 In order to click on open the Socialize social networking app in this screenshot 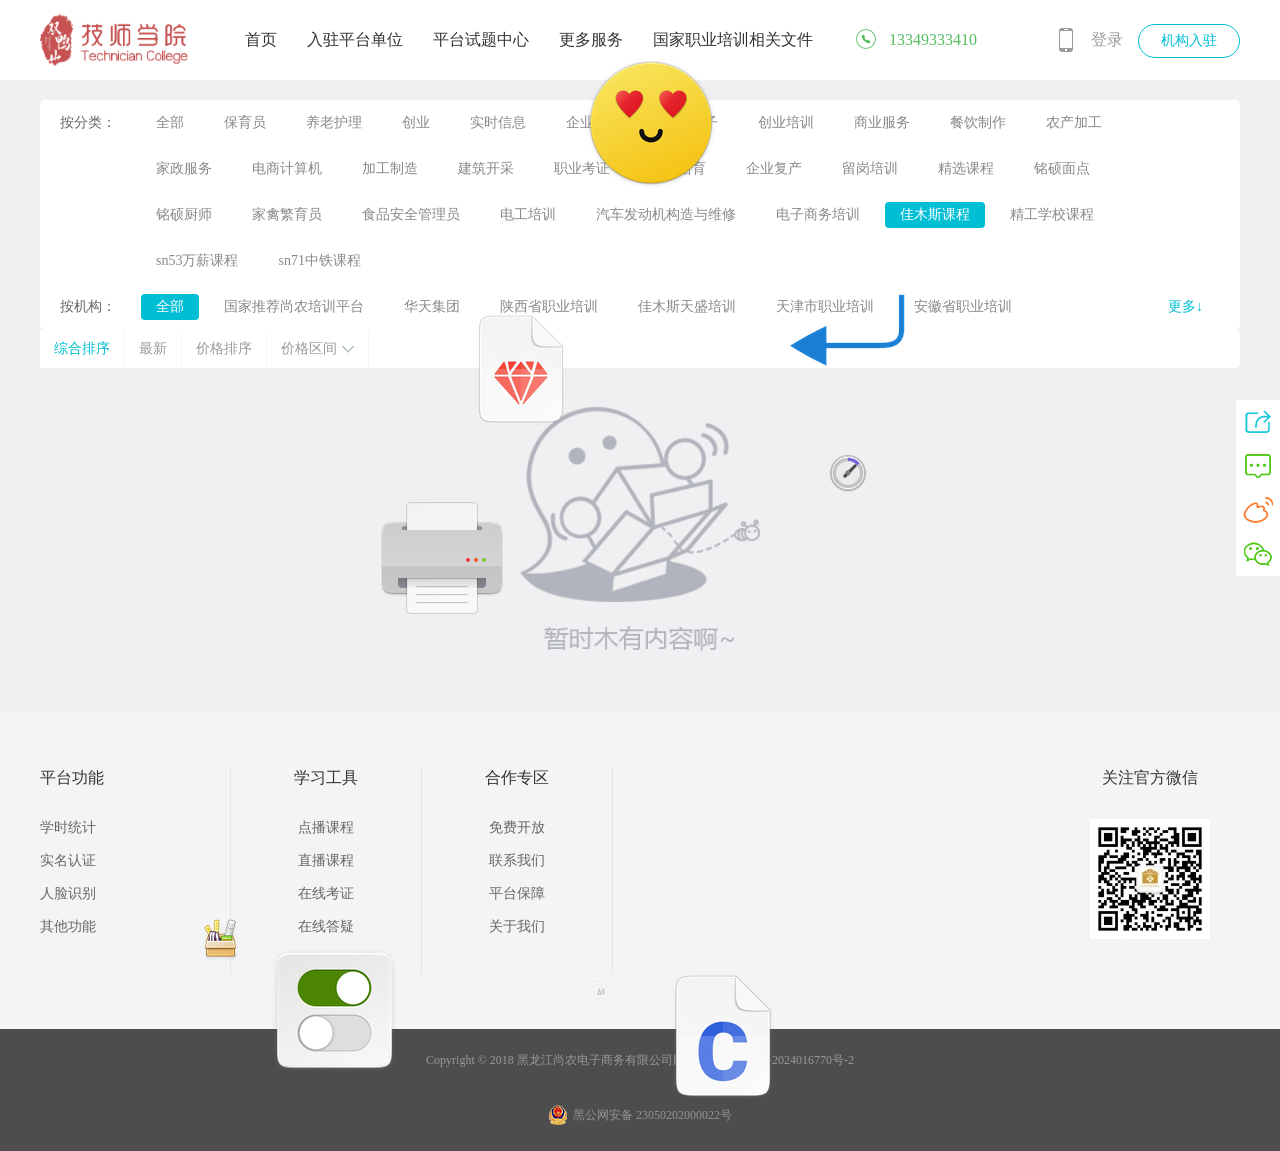, I will do `click(651, 123)`.